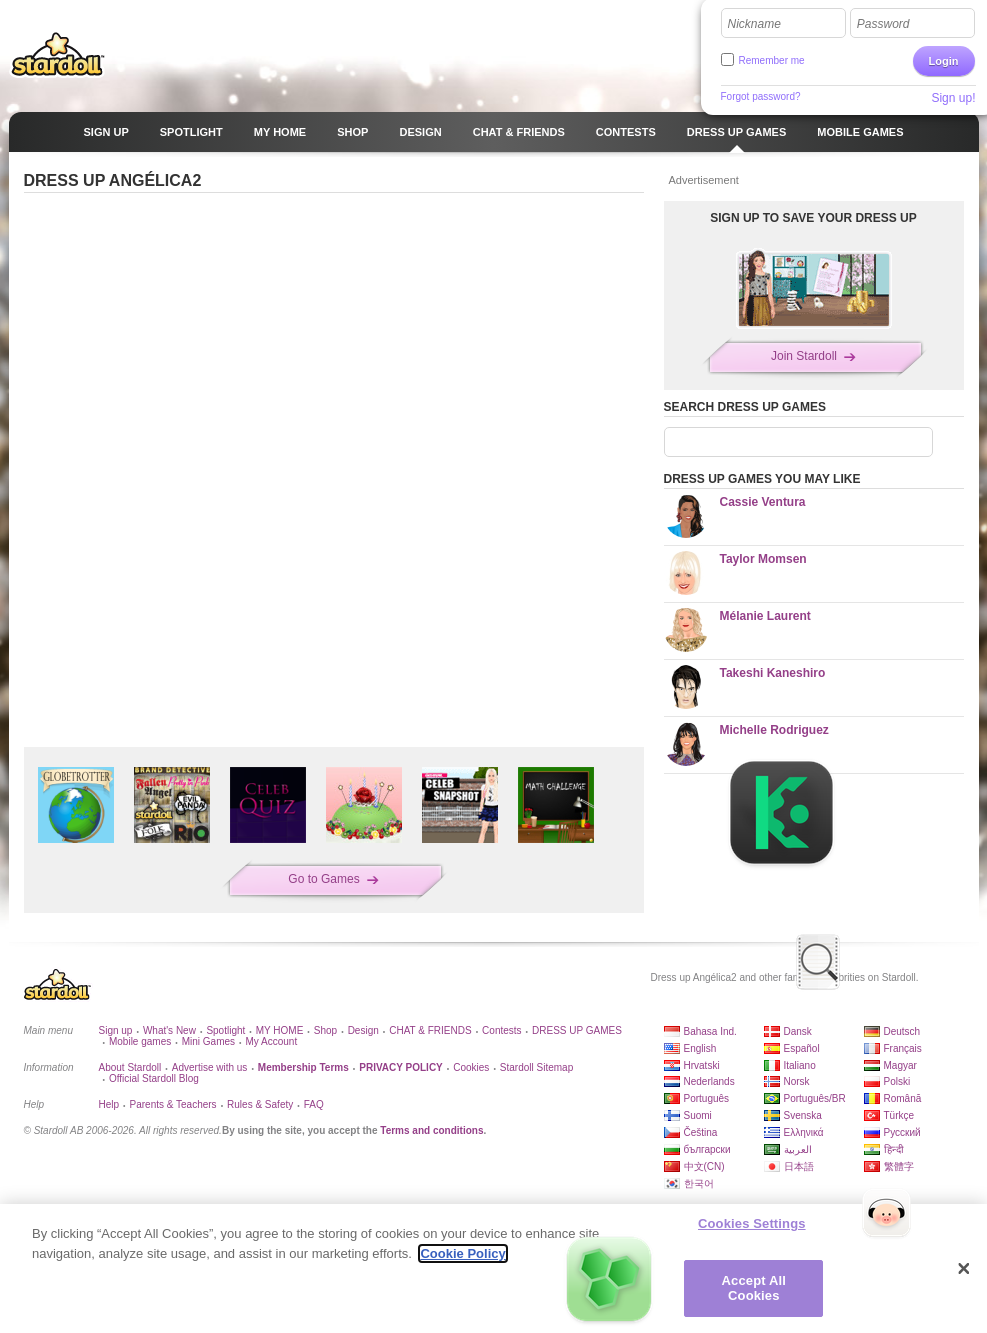  I want to click on open cachyos kernel manager, so click(781, 812).